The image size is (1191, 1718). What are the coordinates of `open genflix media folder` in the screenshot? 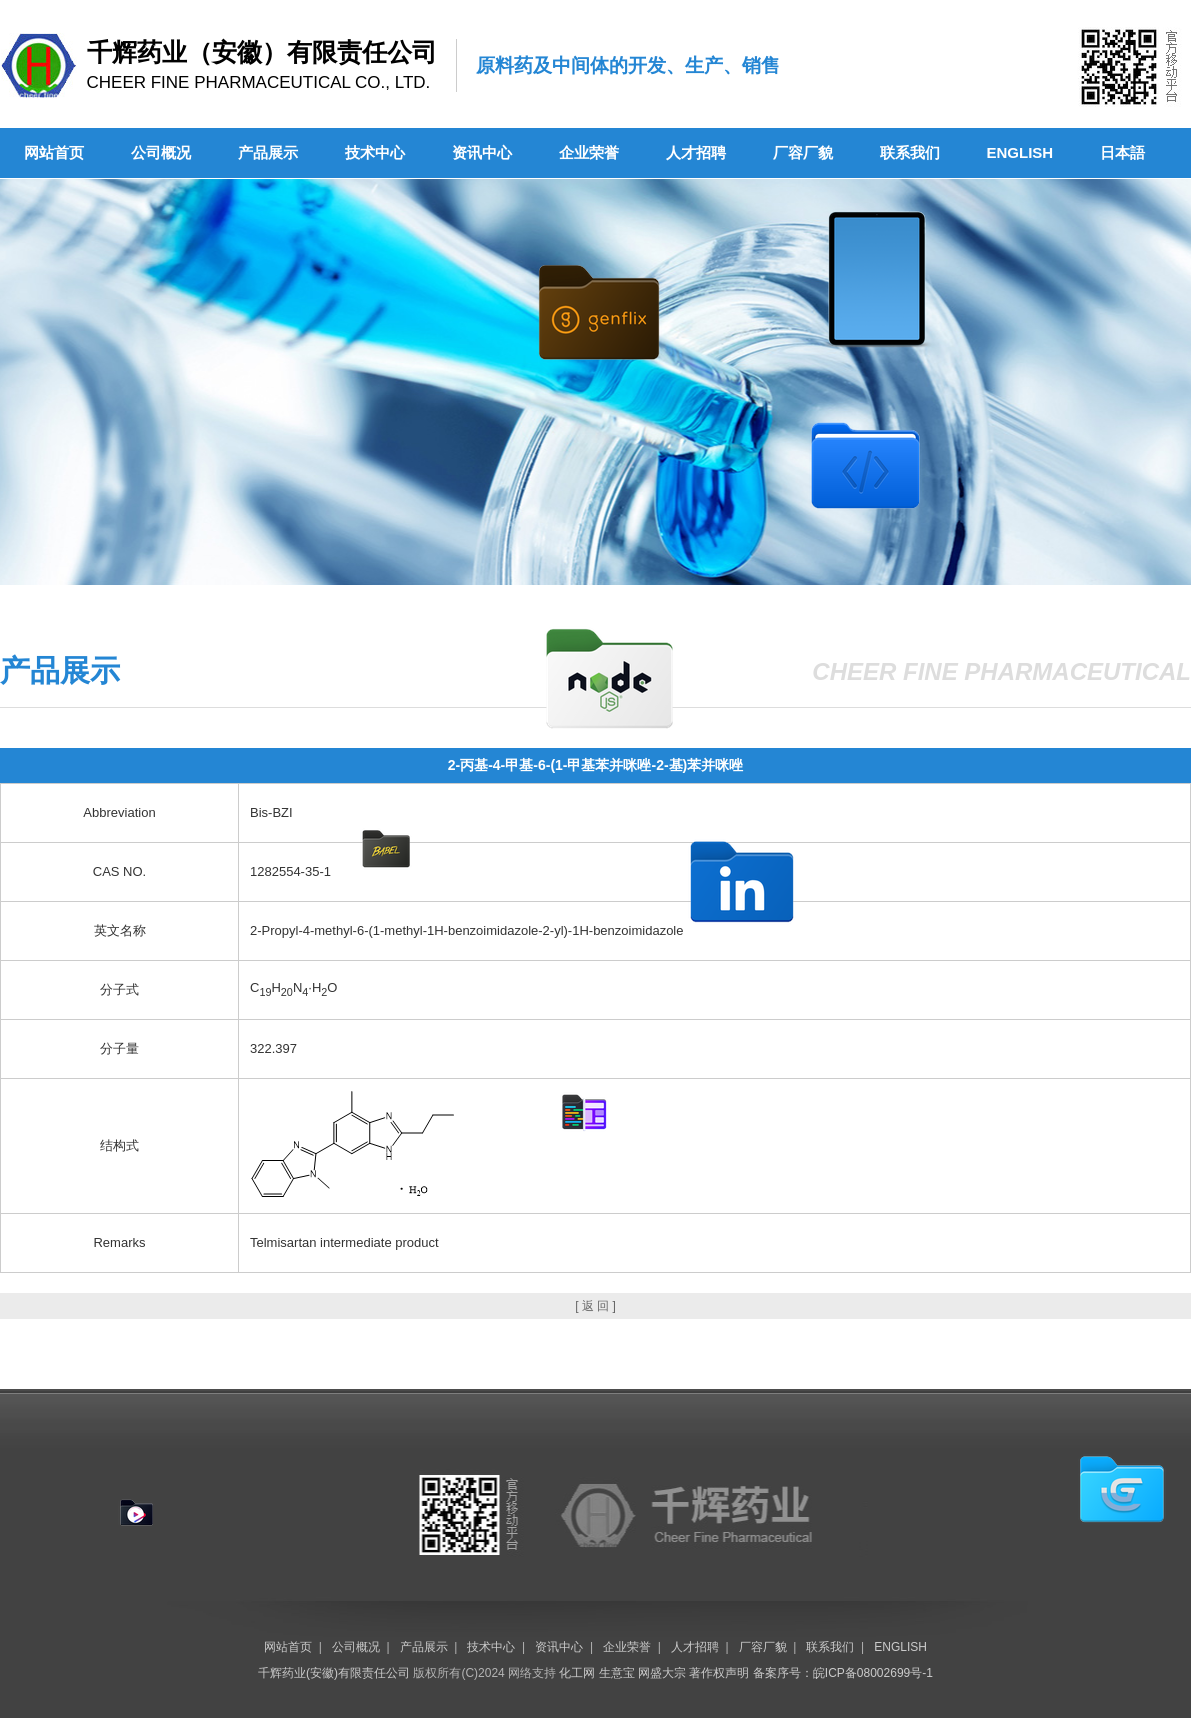 It's located at (598, 315).